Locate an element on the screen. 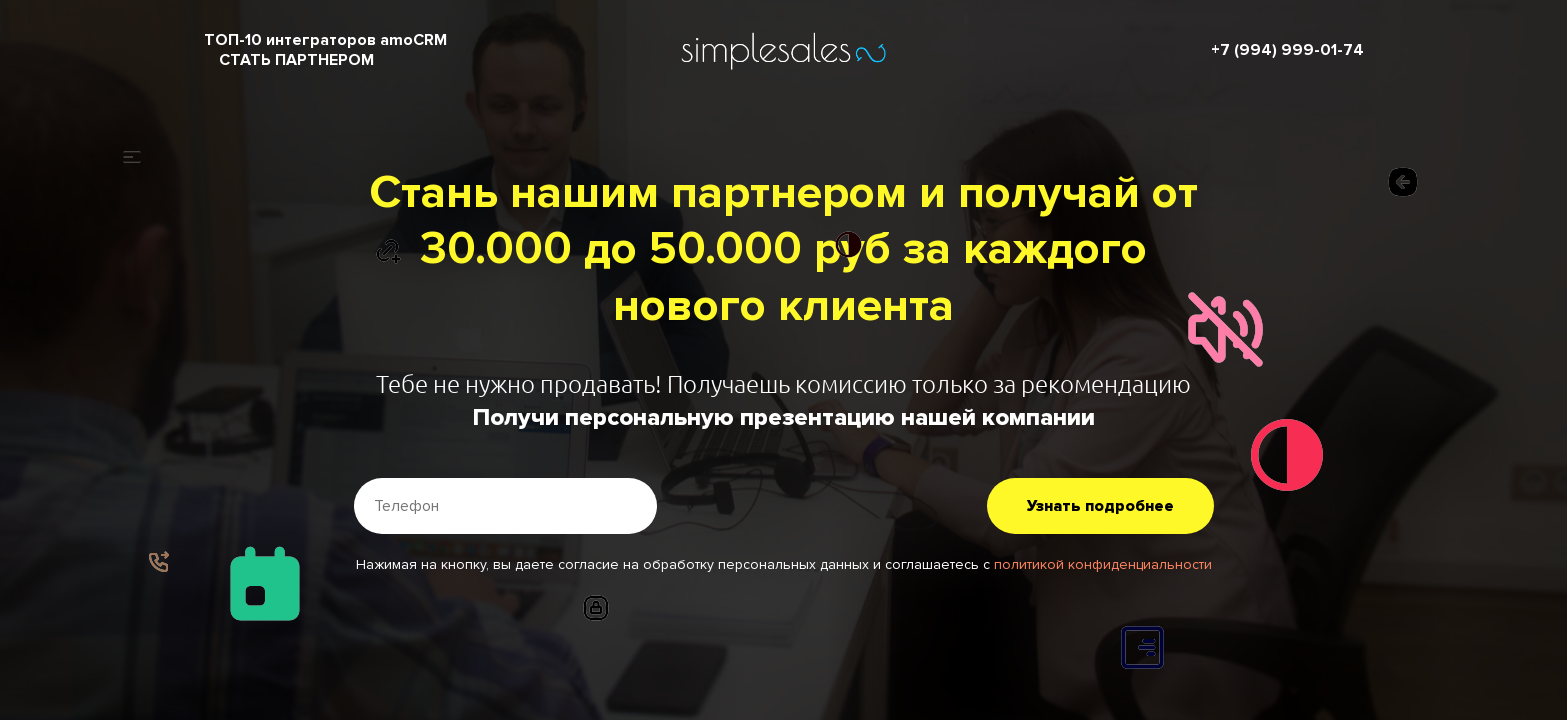  align content to the right middle of a container is located at coordinates (1142, 647).